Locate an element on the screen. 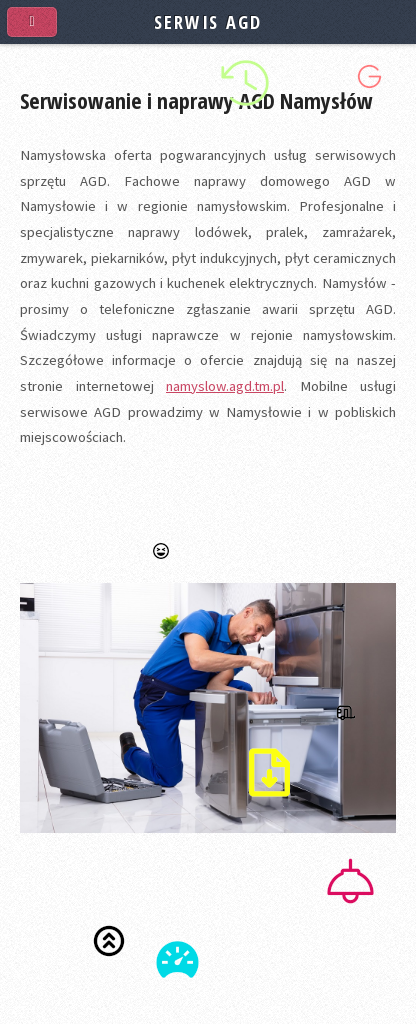  view history or recent activity is located at coordinates (246, 83).